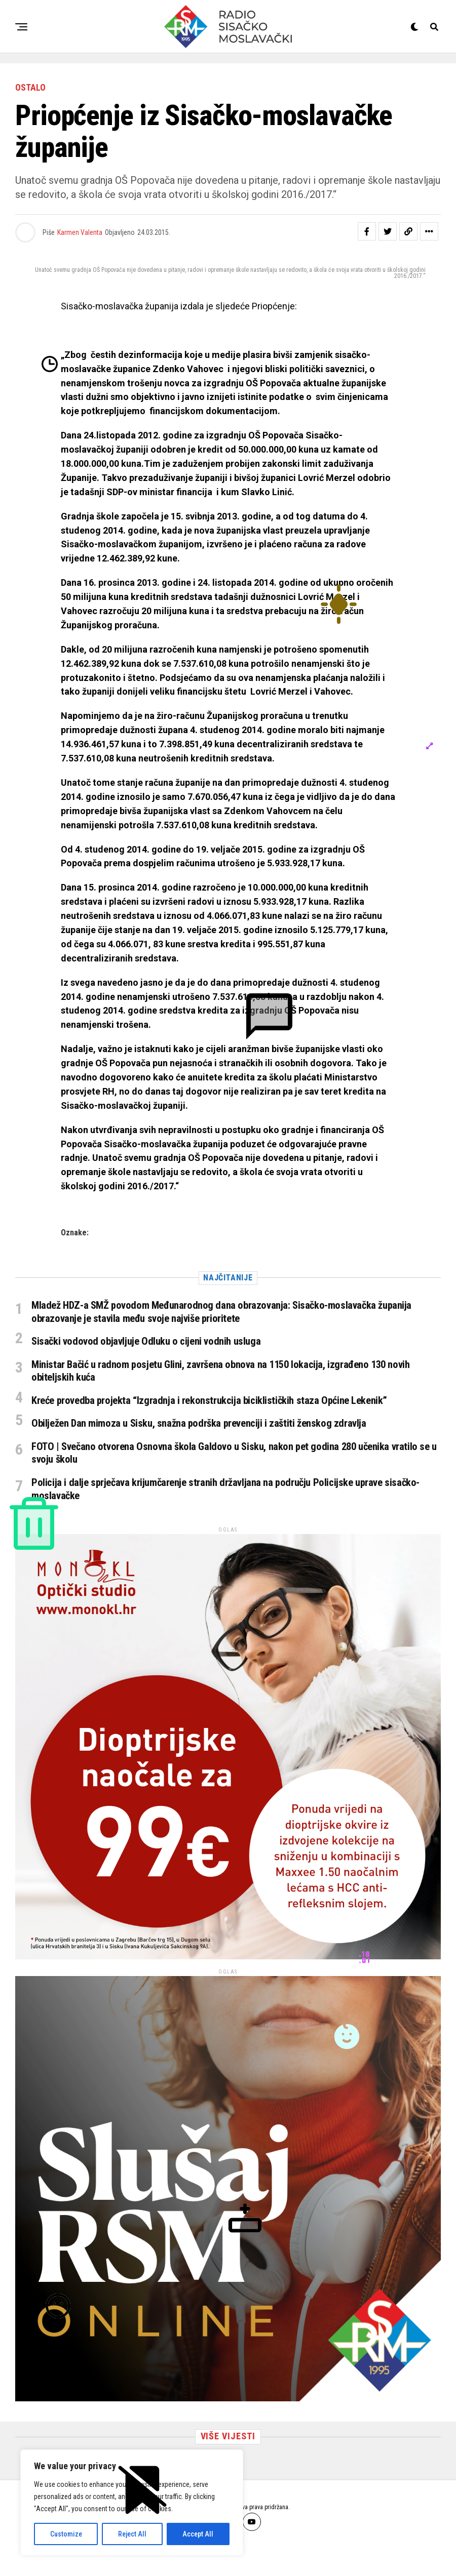 The height and width of the screenshot is (2576, 456). What do you see at coordinates (58, 2306) in the screenshot?
I see `indicates a neutral or undecided mood state` at bounding box center [58, 2306].